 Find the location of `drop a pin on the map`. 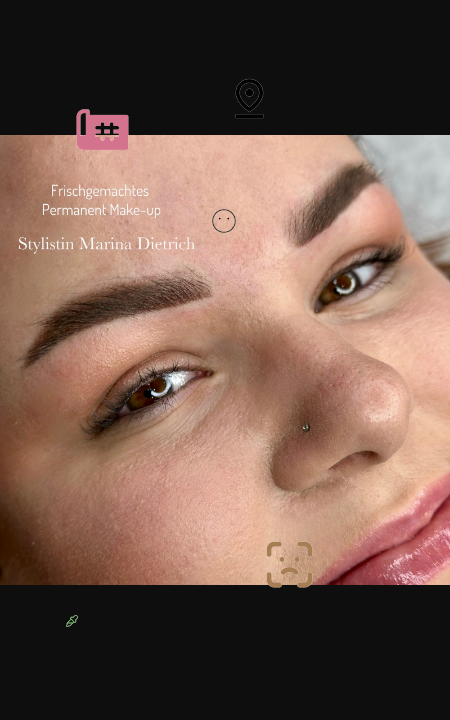

drop a pin on the map is located at coordinates (249, 98).